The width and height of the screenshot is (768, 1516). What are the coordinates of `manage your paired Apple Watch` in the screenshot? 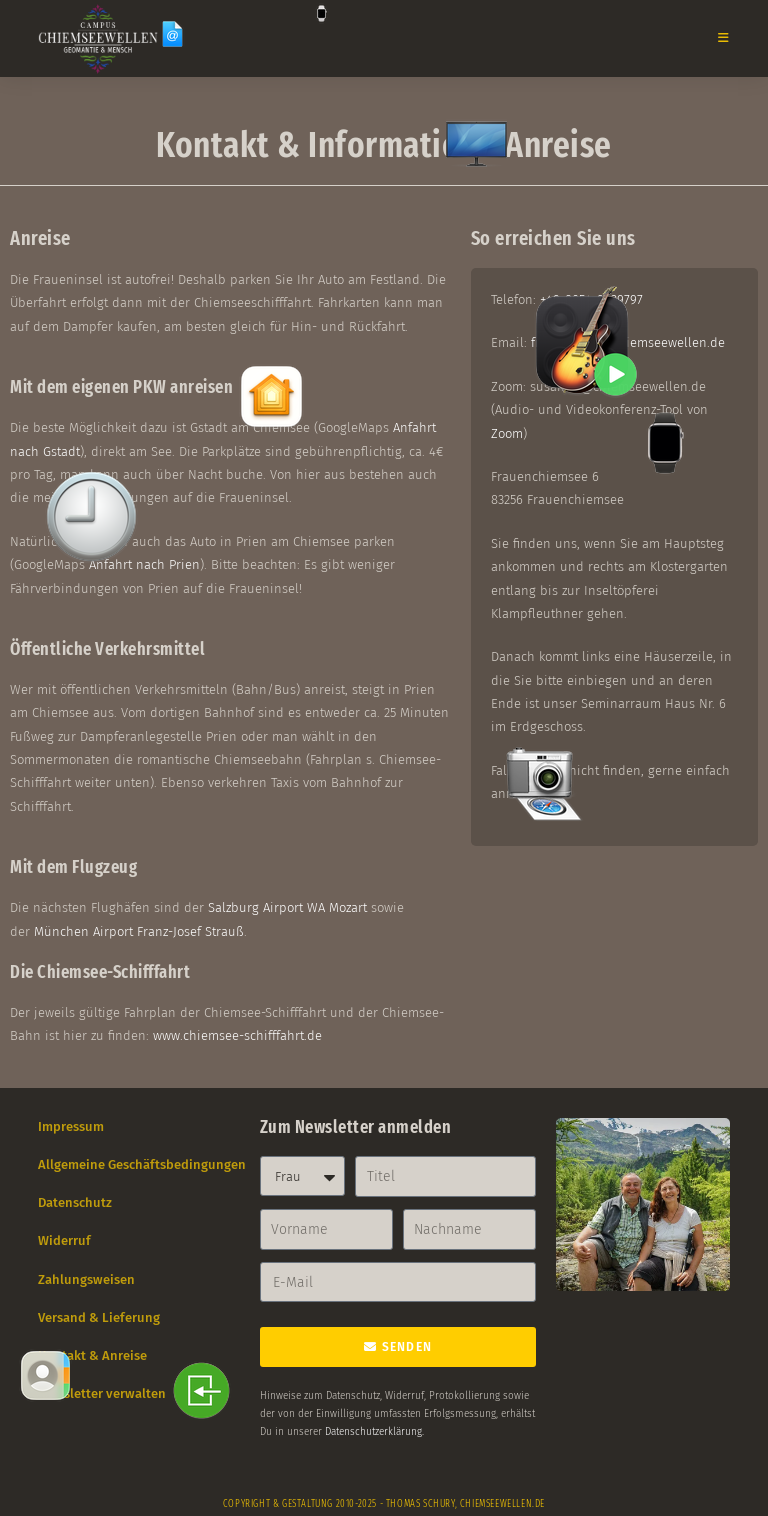 It's located at (321, 13).